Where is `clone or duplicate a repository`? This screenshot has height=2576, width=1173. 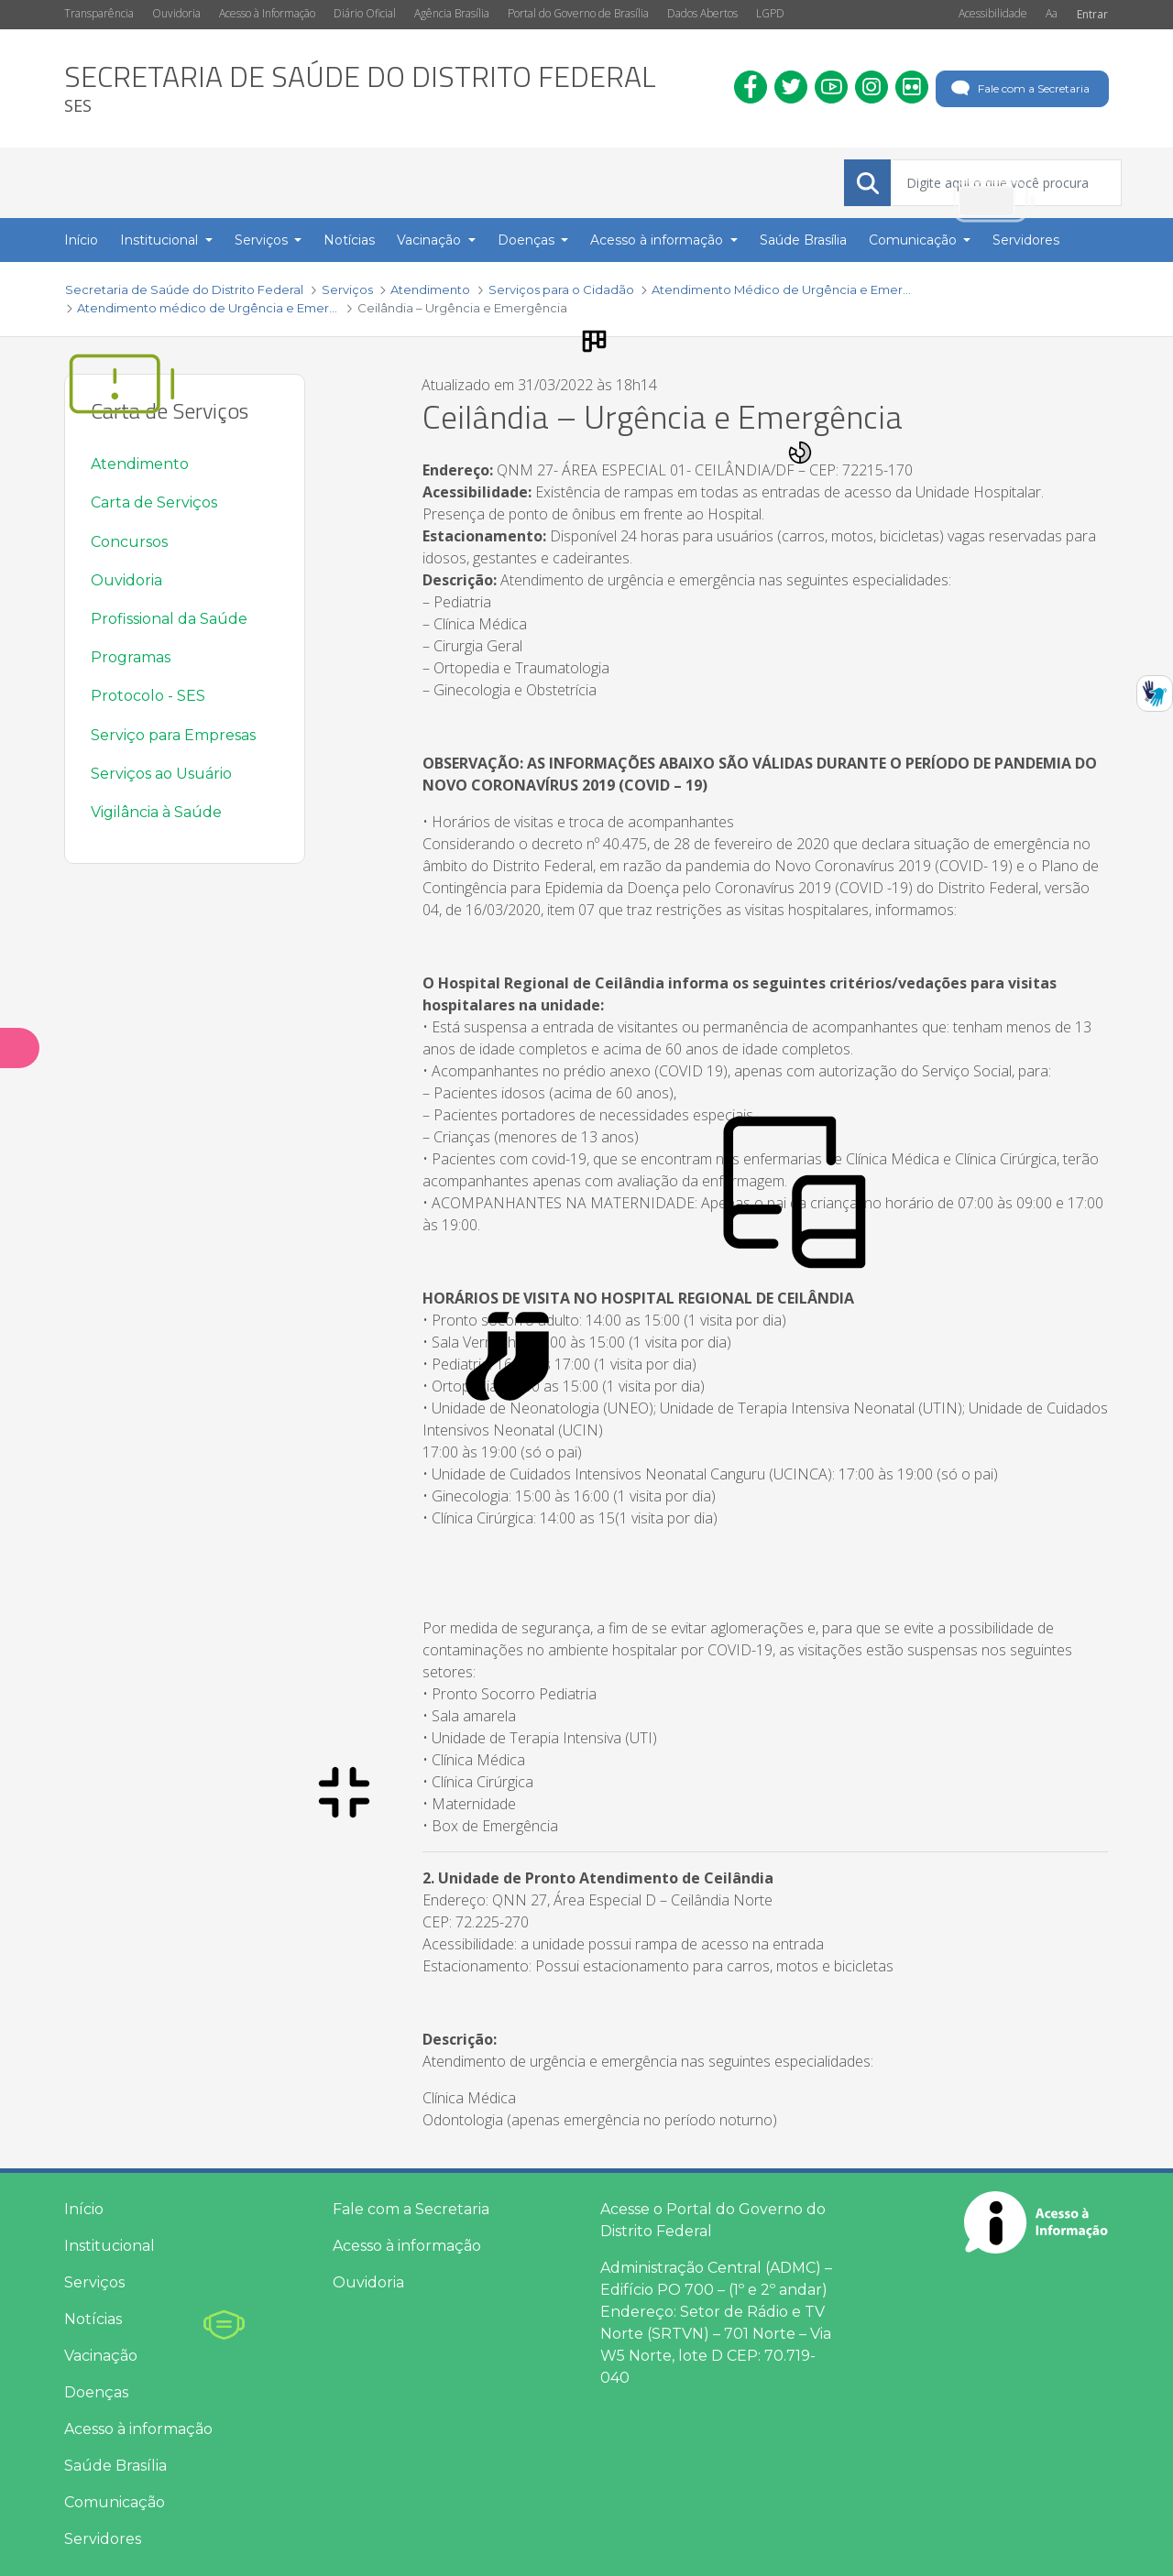
clone or duplicate a repository is located at coordinates (789, 1192).